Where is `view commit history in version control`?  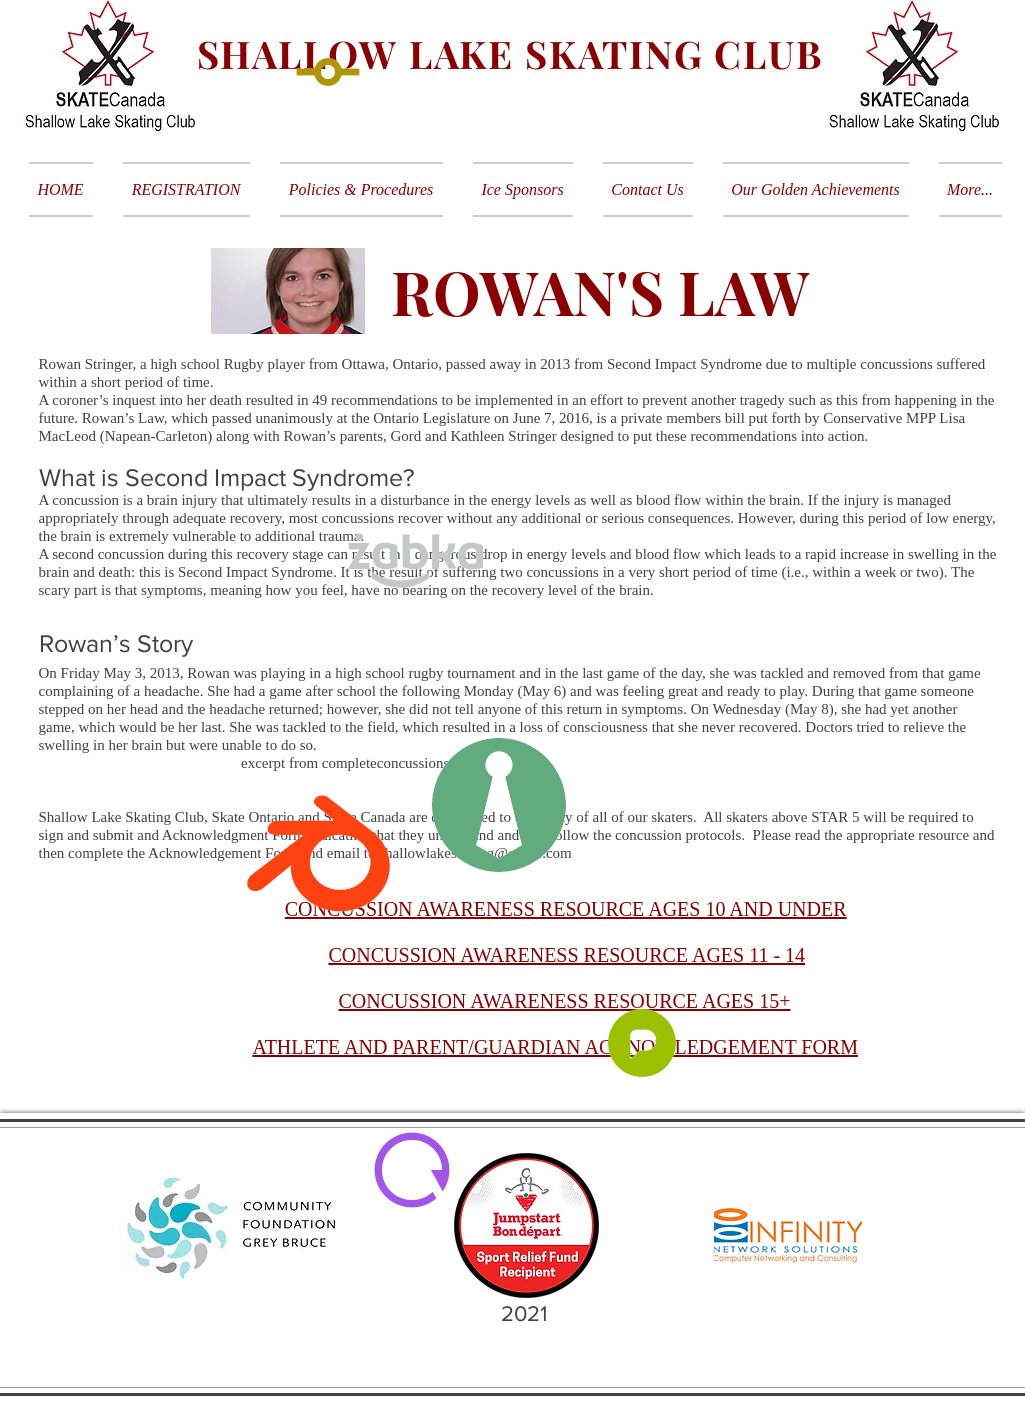
view commit history in version control is located at coordinates (328, 72).